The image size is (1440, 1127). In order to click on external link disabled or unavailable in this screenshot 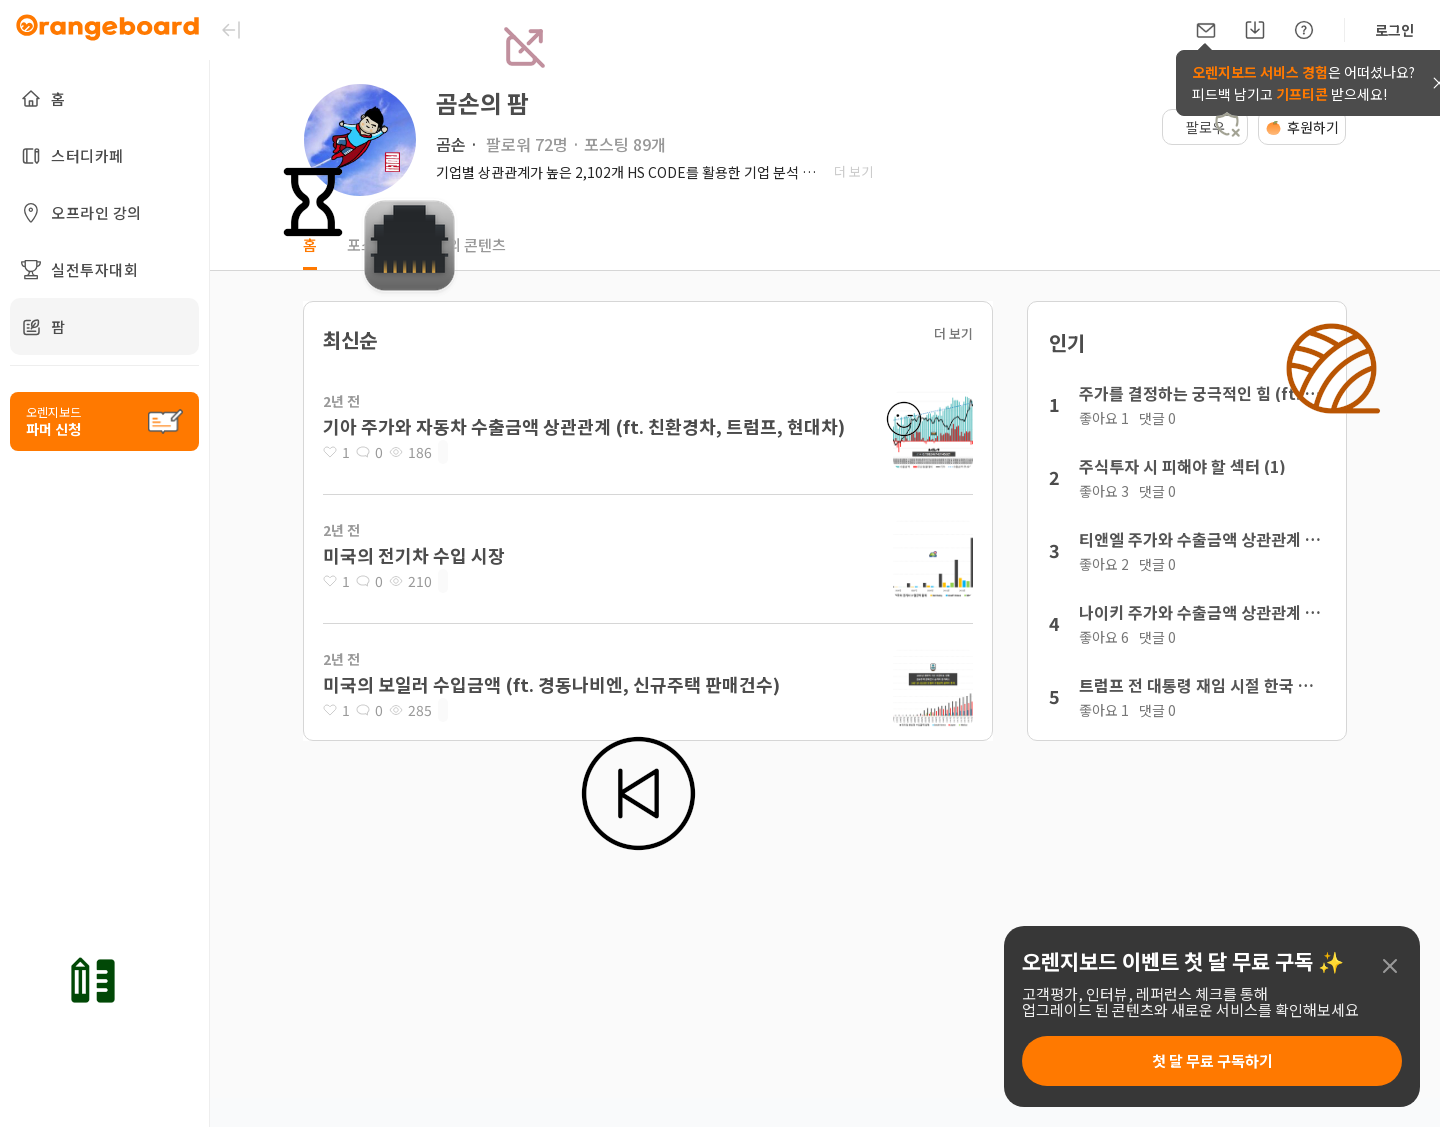, I will do `click(524, 47)`.